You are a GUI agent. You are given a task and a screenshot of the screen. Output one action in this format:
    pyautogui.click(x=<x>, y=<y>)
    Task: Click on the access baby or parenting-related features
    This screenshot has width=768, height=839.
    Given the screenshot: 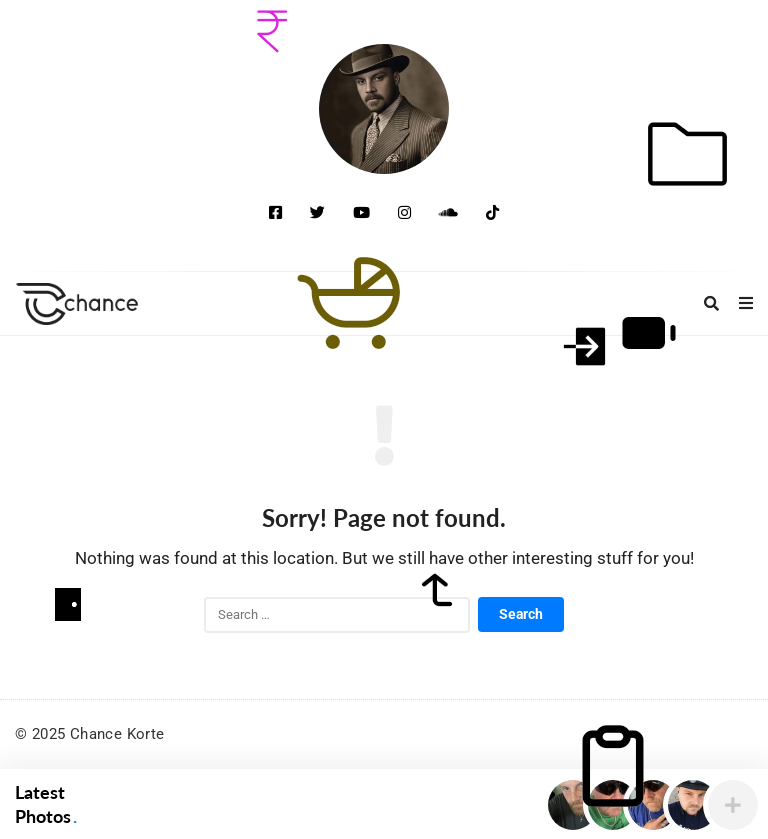 What is the action you would take?
    pyautogui.click(x=350, y=299)
    